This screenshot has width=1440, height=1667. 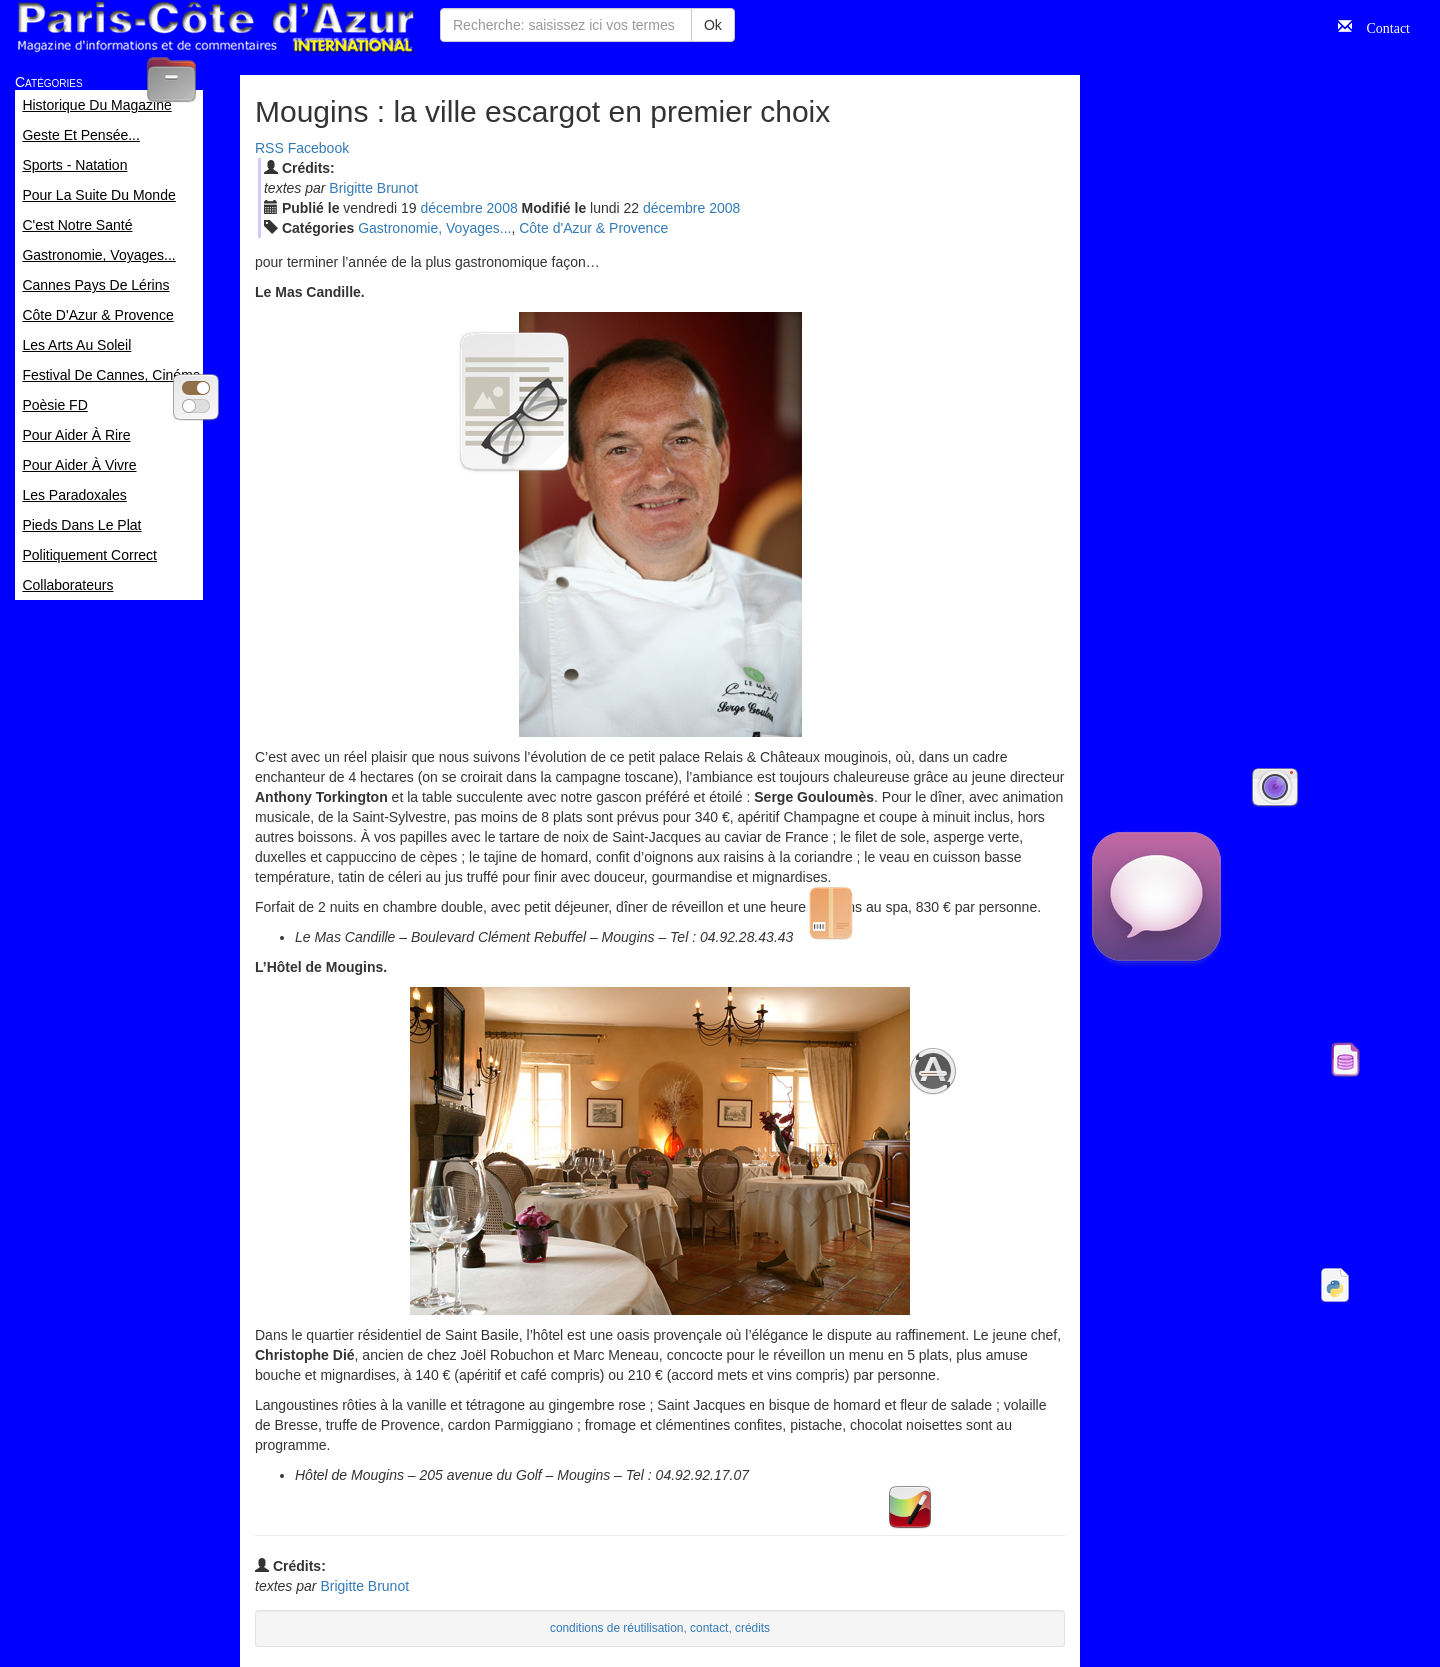 What do you see at coordinates (1335, 1285) in the screenshot?
I see `a python script or source code file` at bounding box center [1335, 1285].